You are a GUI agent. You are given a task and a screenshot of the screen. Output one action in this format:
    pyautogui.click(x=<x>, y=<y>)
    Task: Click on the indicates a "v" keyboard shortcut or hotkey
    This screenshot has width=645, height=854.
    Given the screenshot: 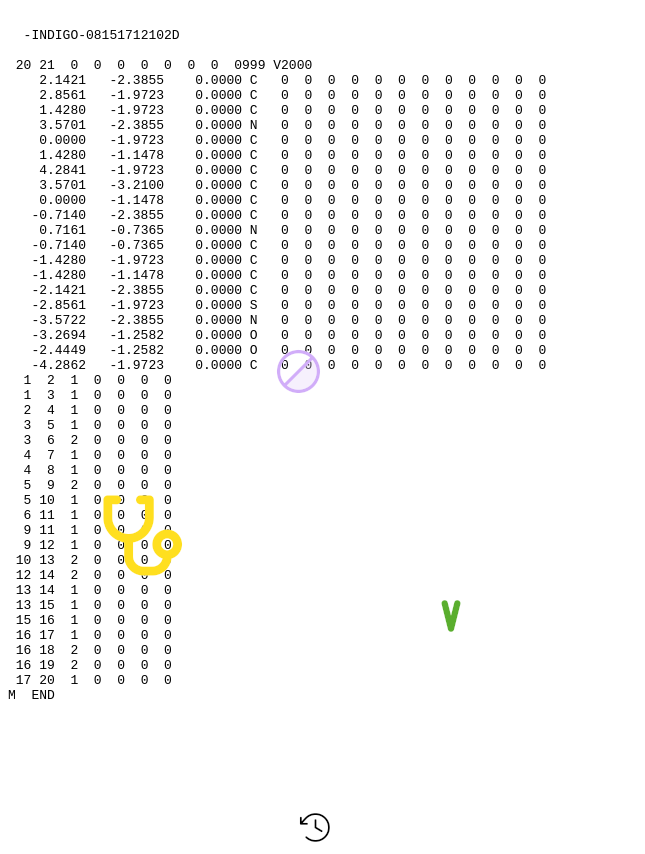 What is the action you would take?
    pyautogui.click(x=451, y=616)
    